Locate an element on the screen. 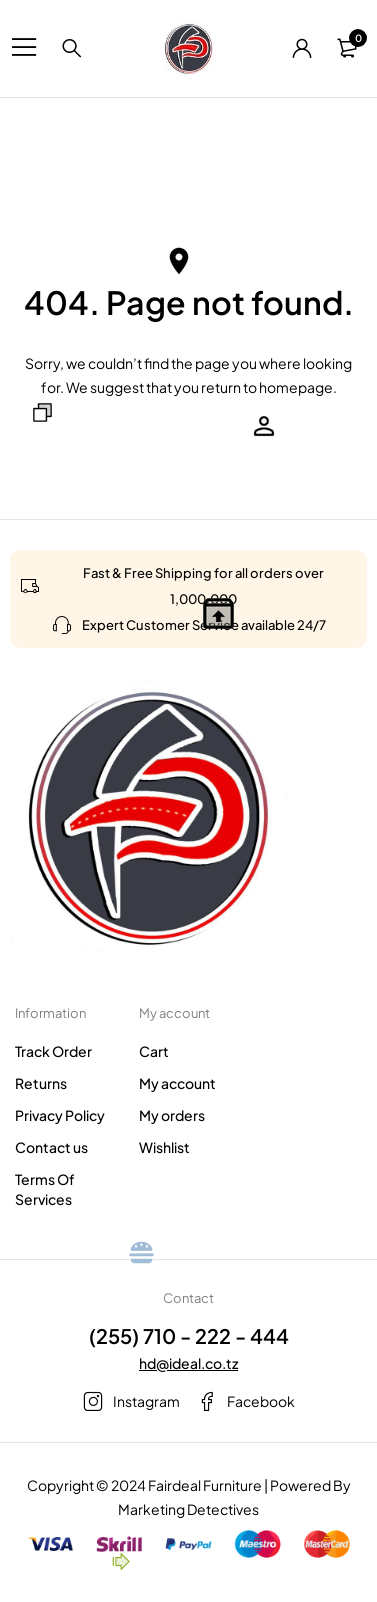 Image resolution: width=377 pixels, height=1602 pixels. go to next step or screen is located at coordinates (120, 1561).